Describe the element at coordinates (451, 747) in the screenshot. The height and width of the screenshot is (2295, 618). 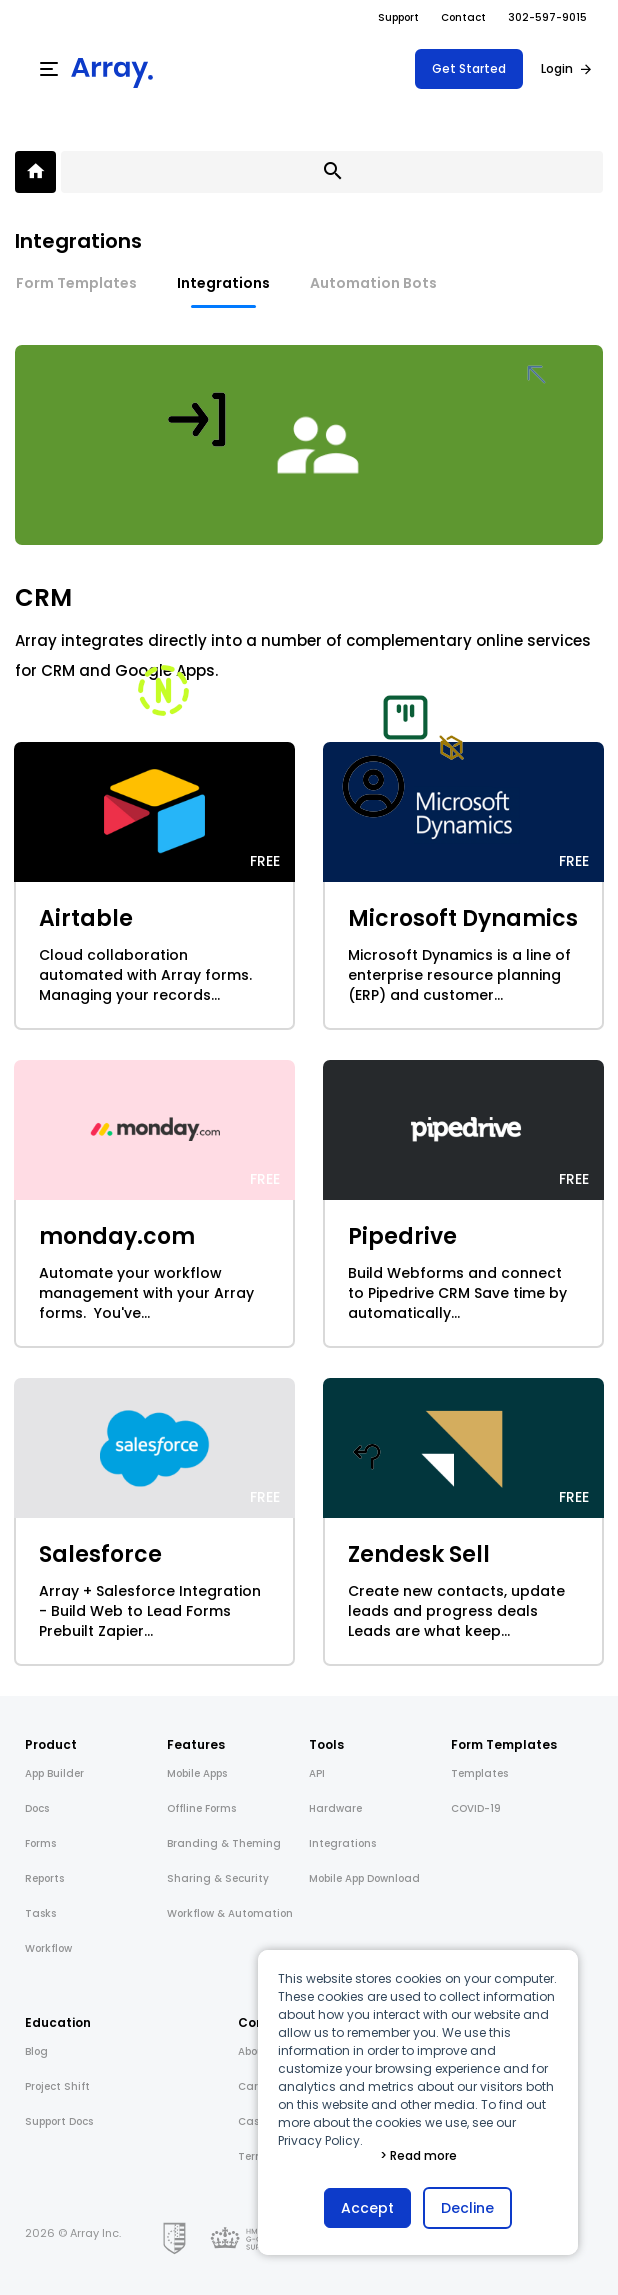
I see `package or shipment unavailable` at that location.